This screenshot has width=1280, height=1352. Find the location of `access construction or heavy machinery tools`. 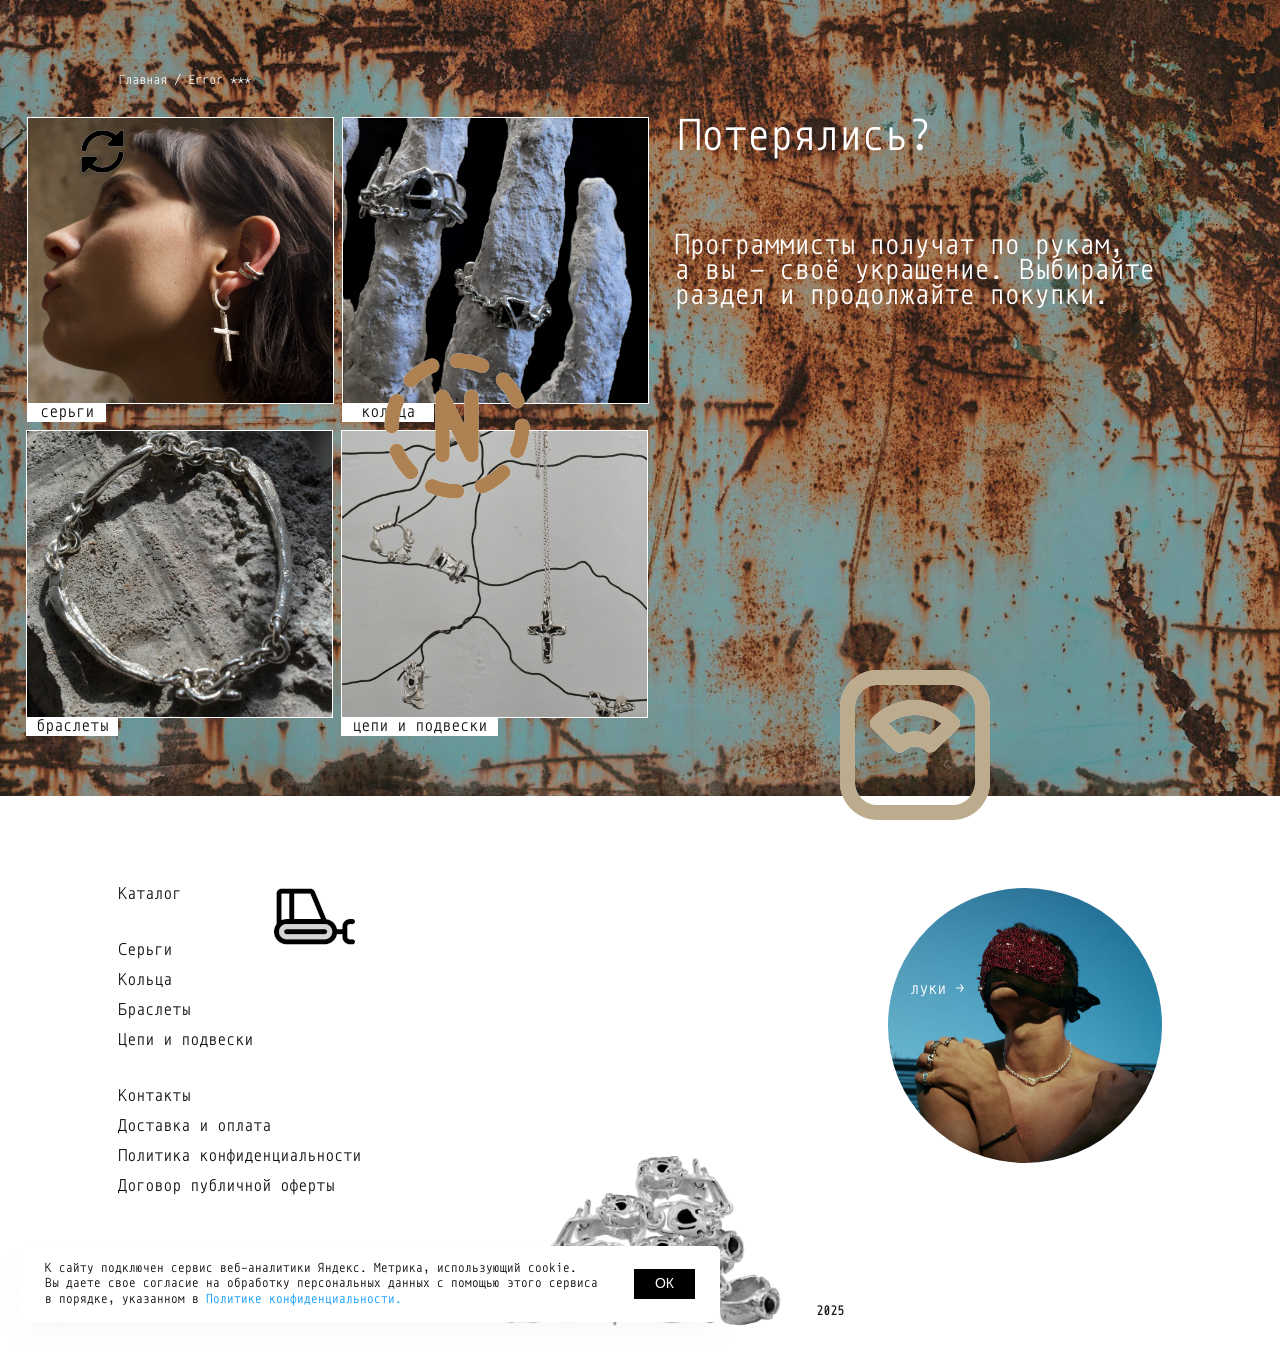

access construction or heavy machinery tools is located at coordinates (314, 916).